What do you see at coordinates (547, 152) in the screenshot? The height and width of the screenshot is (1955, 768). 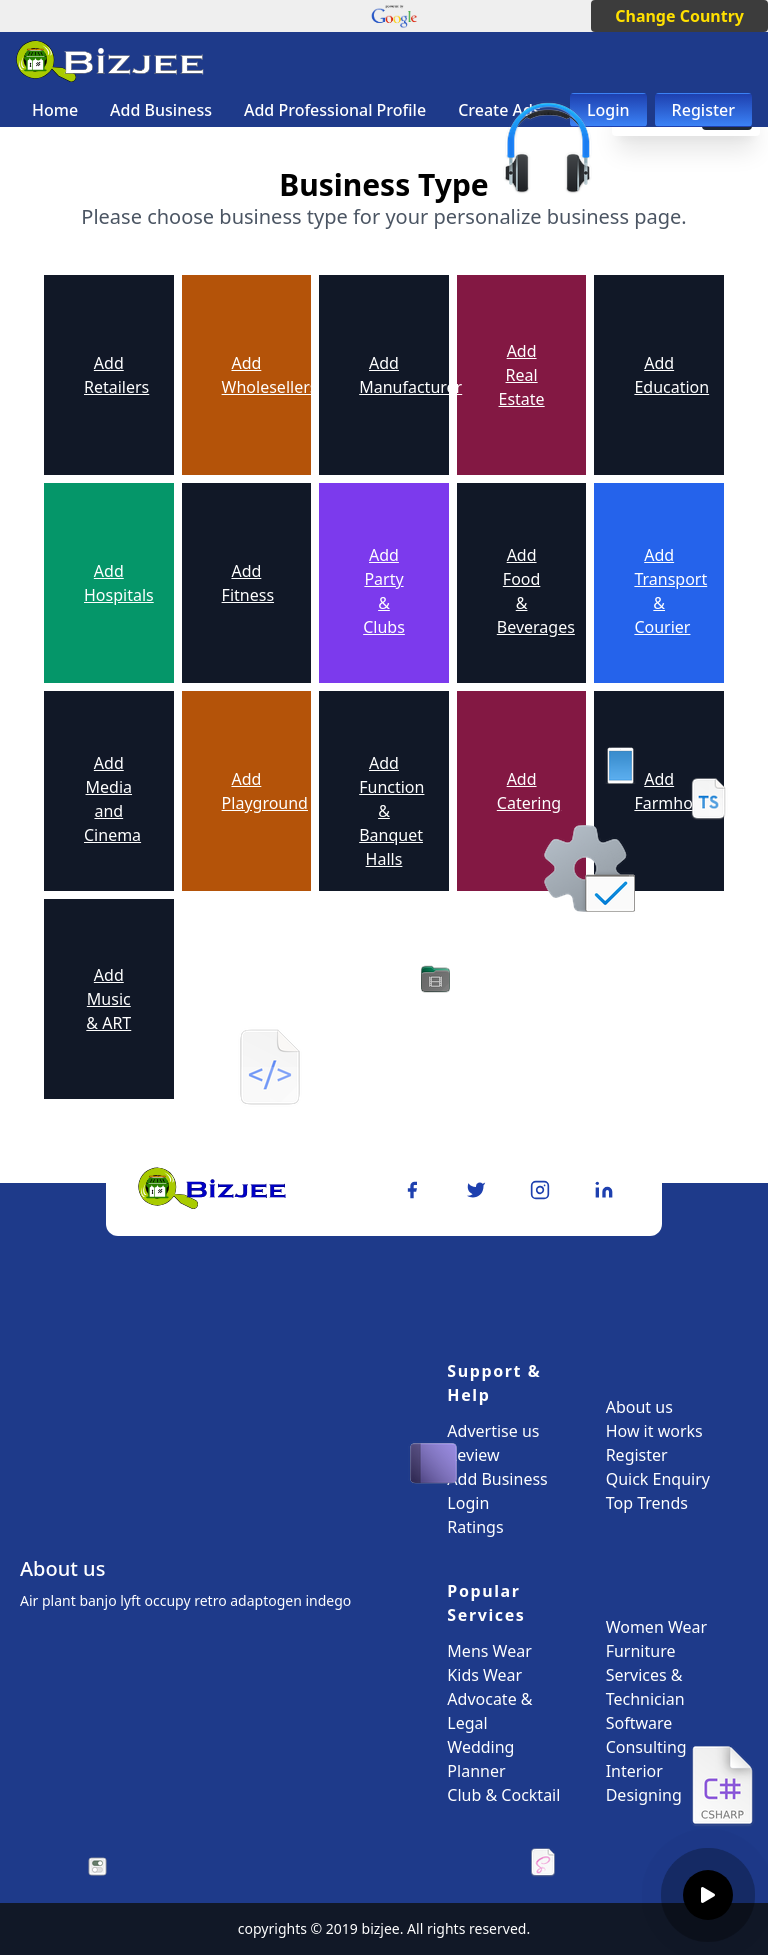 I see `access audio or headphone settings` at bounding box center [547, 152].